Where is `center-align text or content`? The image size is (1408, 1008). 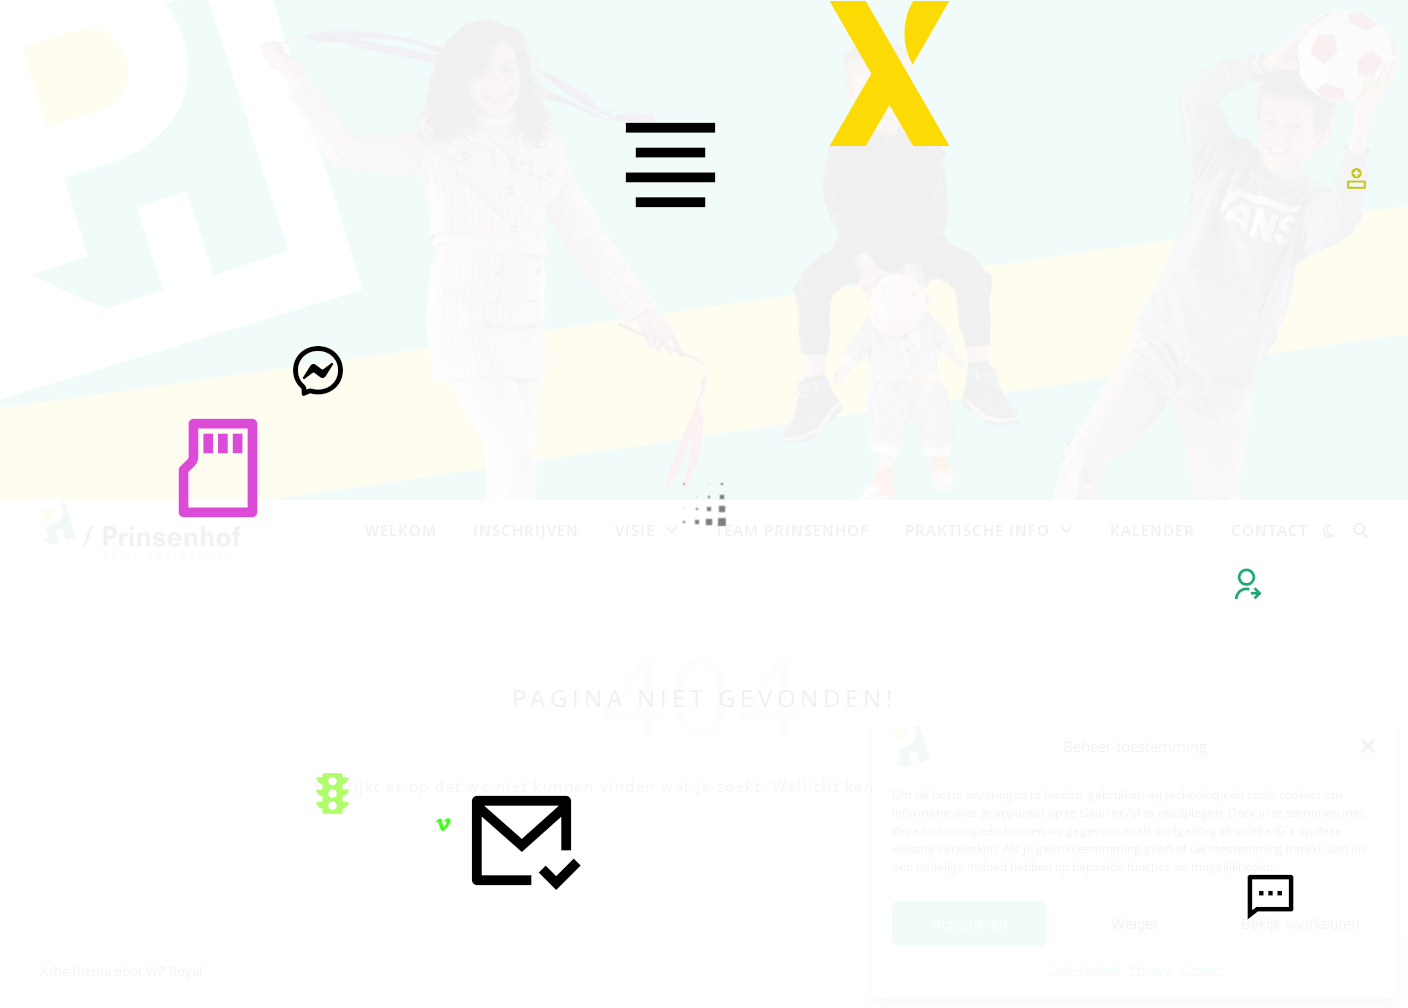 center-align text or content is located at coordinates (670, 162).